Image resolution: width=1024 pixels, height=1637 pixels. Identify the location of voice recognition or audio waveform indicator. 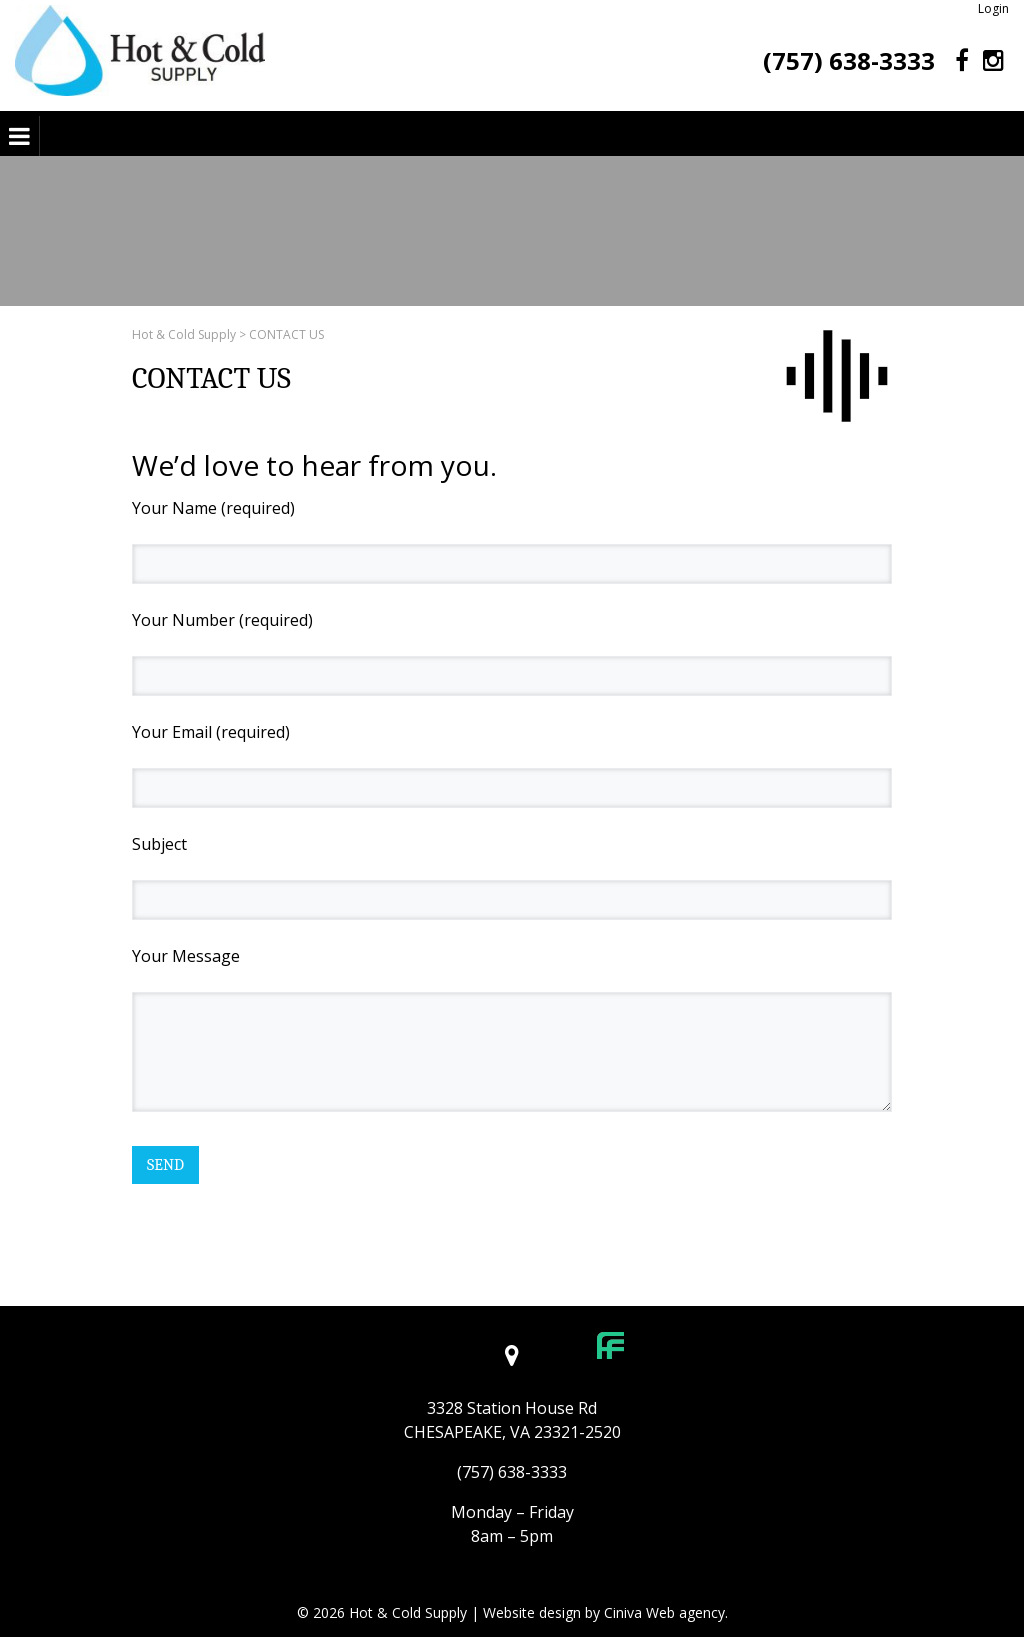
(837, 376).